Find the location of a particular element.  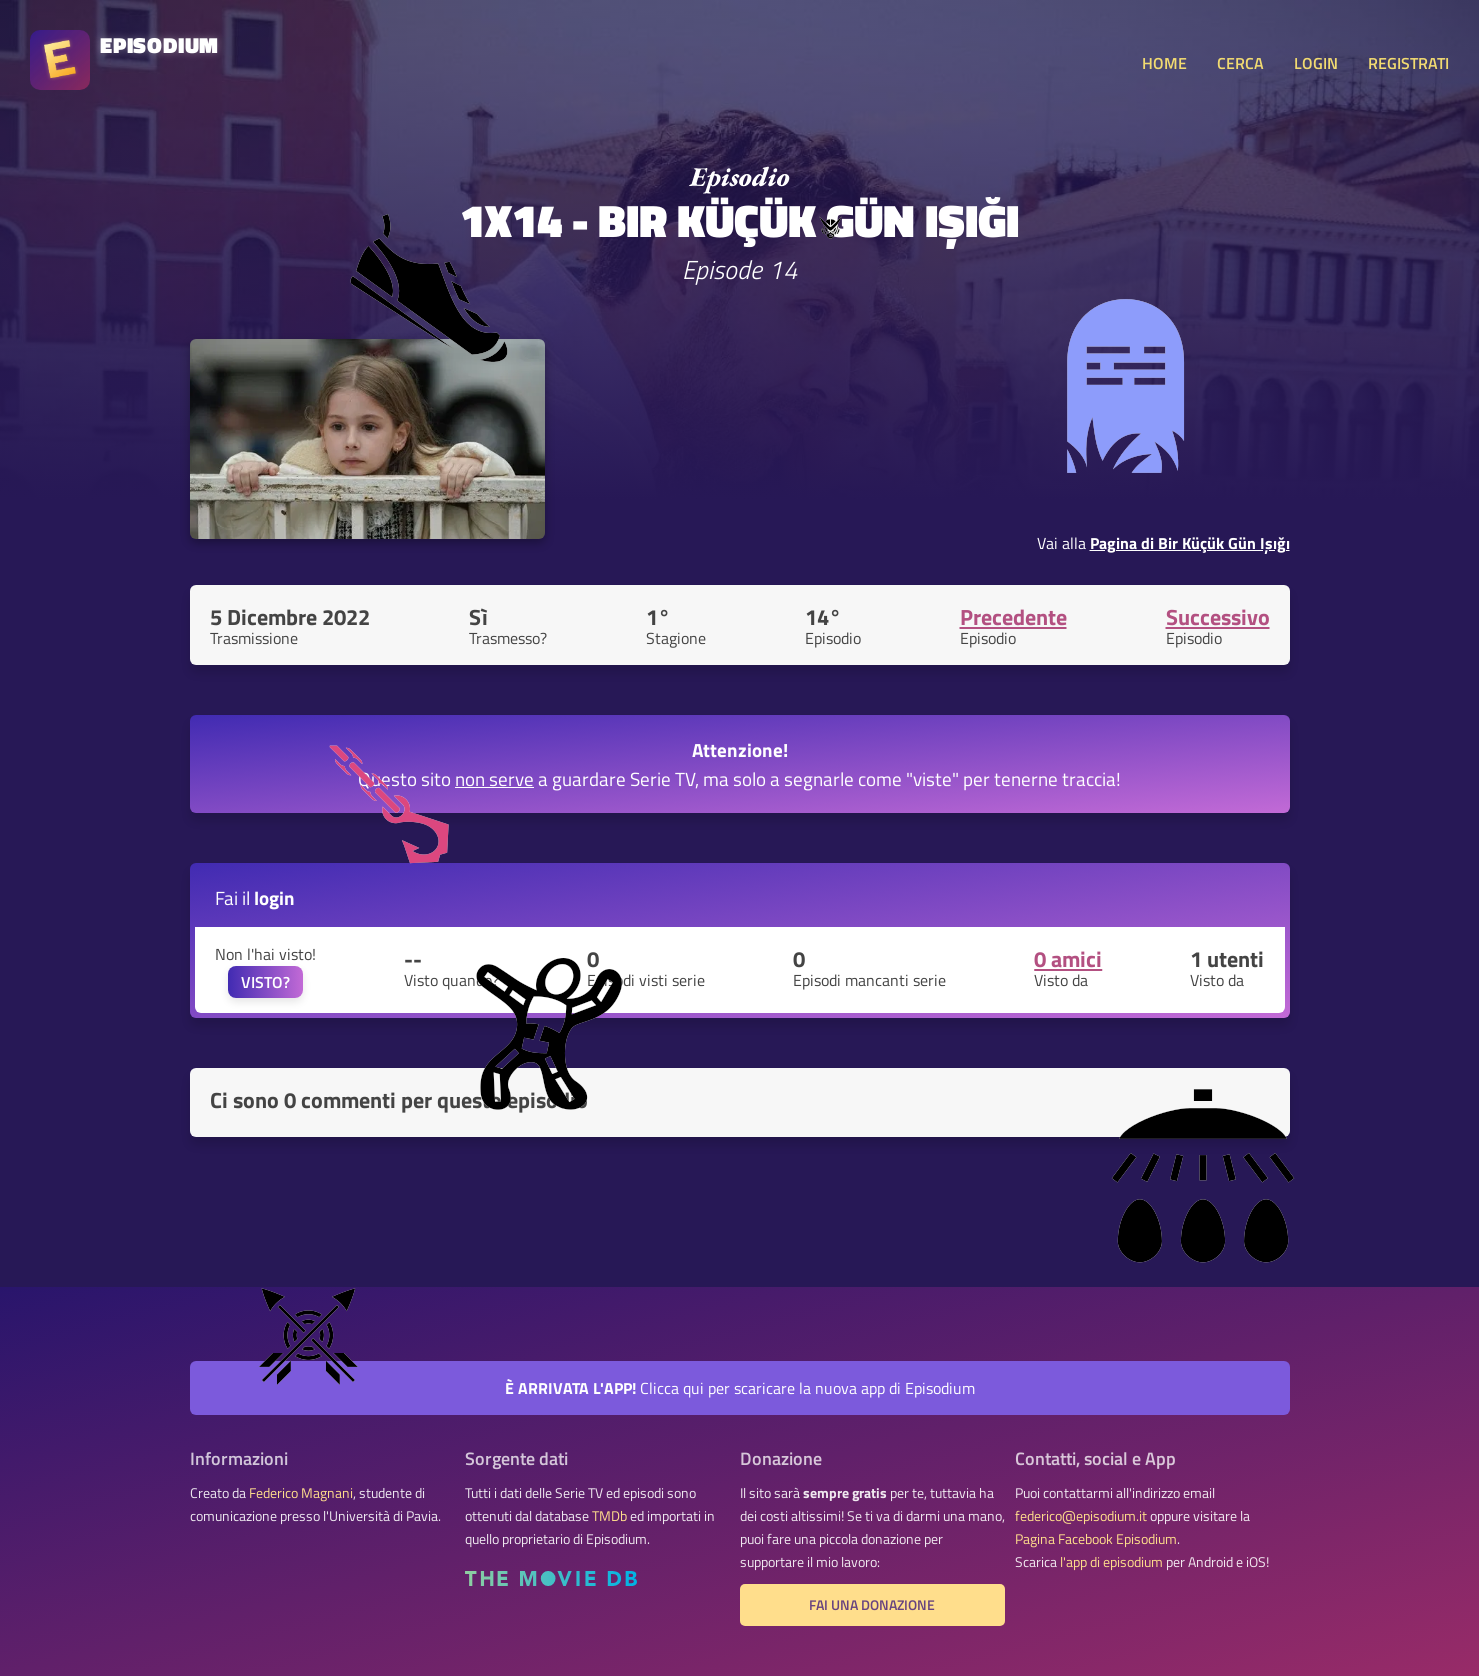

equip meat hook weapon or tool is located at coordinates (389, 805).